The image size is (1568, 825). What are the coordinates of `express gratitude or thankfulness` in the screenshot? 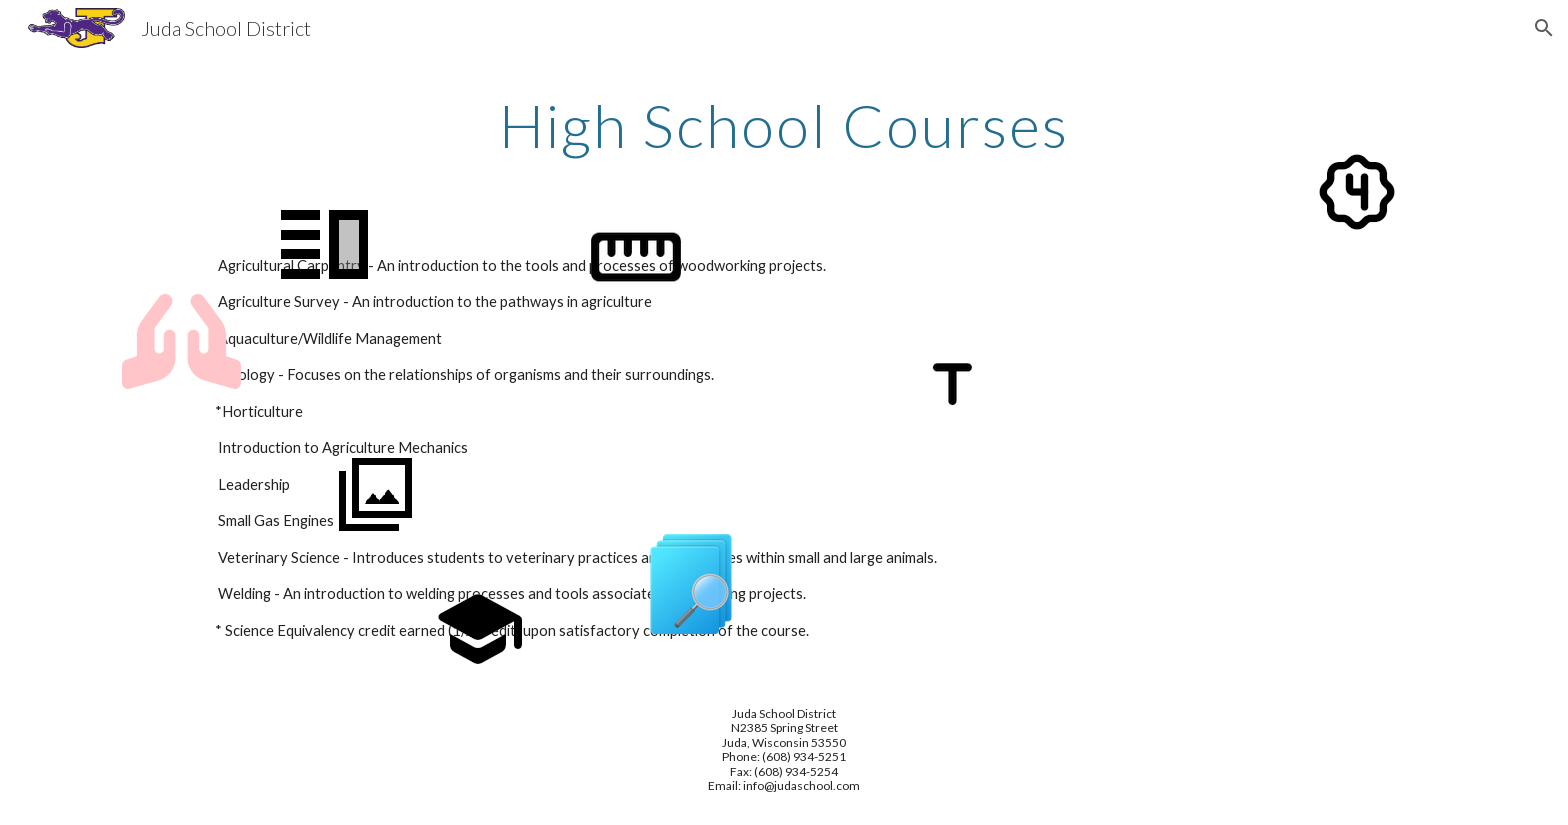 It's located at (181, 341).